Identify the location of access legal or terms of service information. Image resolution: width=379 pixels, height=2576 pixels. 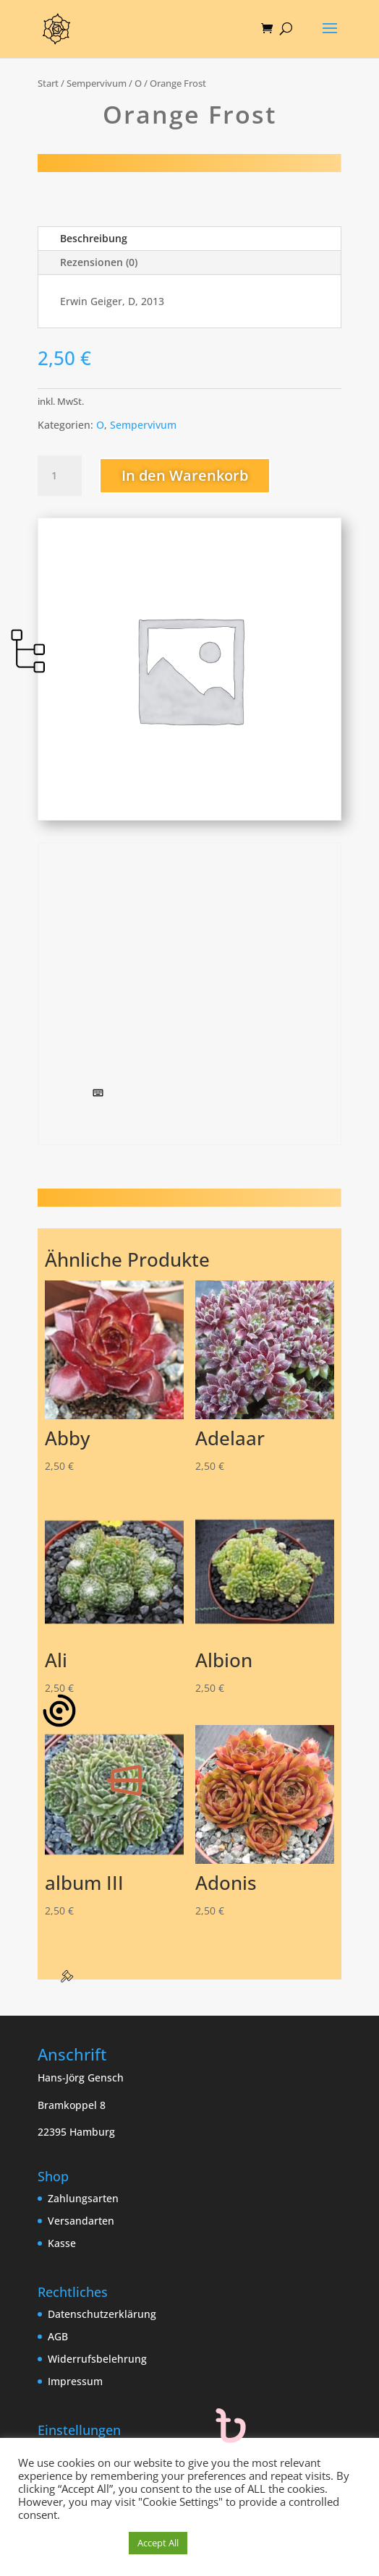
(67, 1977).